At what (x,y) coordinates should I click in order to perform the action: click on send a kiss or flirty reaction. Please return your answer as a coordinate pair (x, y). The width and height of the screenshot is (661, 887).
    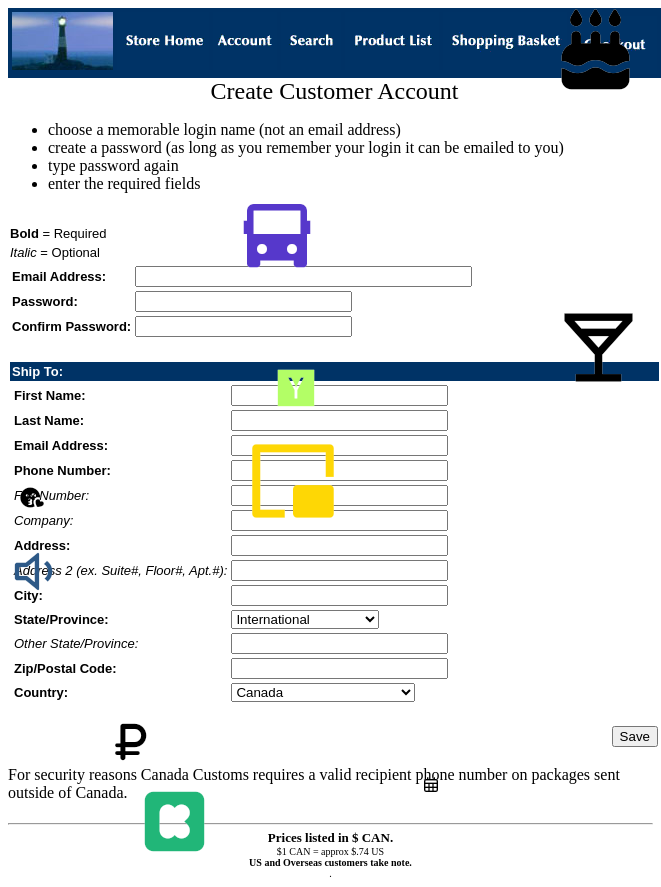
    Looking at the image, I should click on (31, 497).